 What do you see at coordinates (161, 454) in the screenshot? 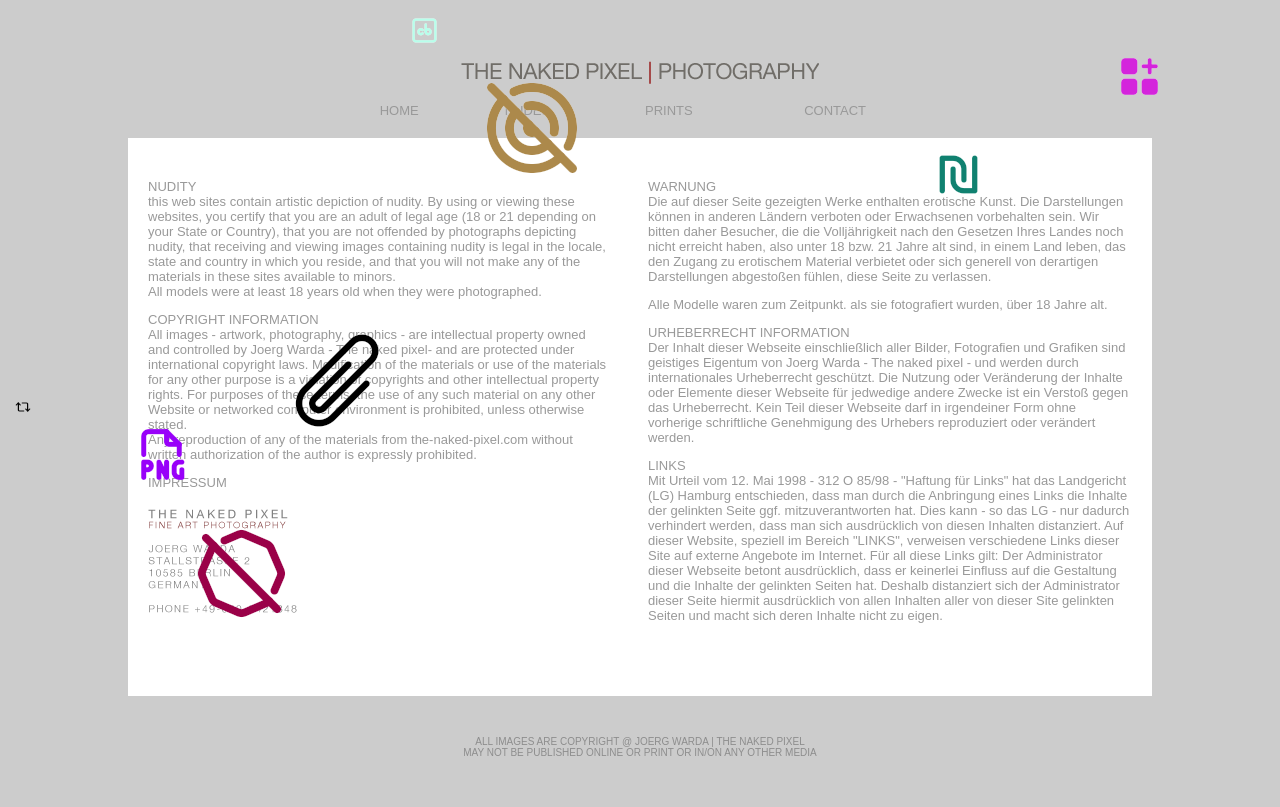
I see `indicates a PNG image file type` at bounding box center [161, 454].